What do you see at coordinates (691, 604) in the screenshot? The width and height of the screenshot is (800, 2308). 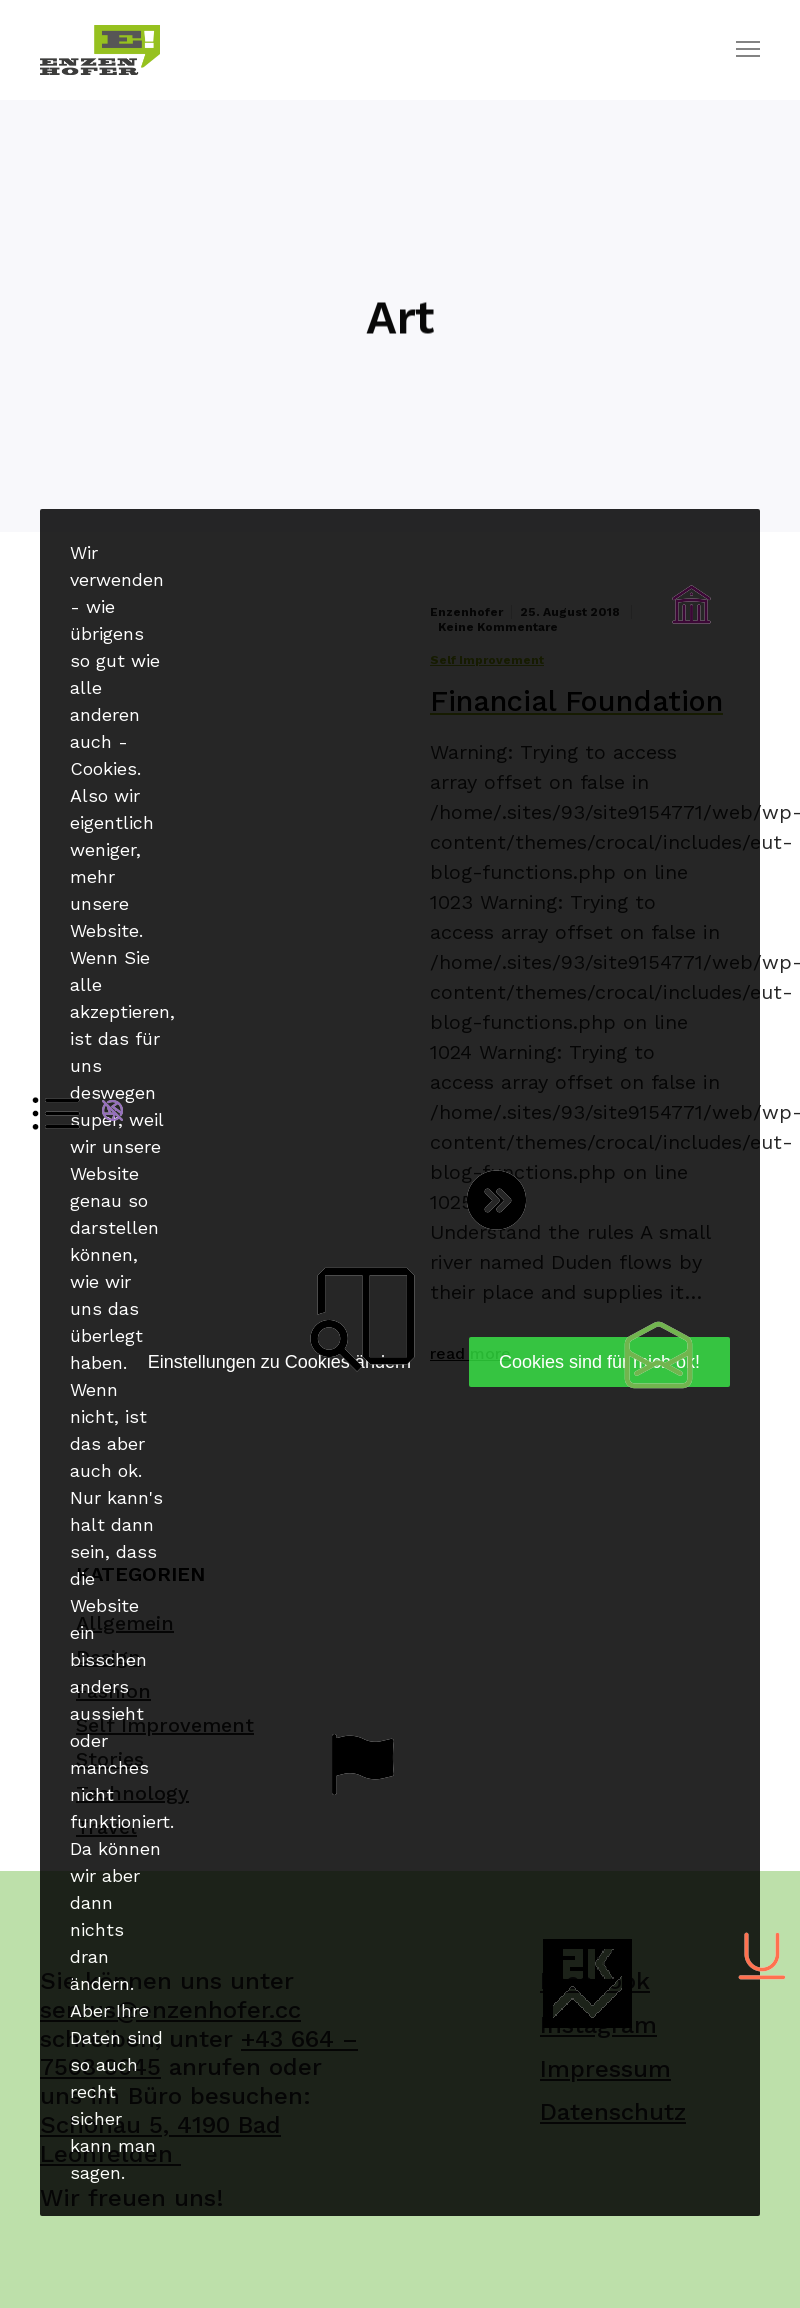 I see `access library or archives` at bounding box center [691, 604].